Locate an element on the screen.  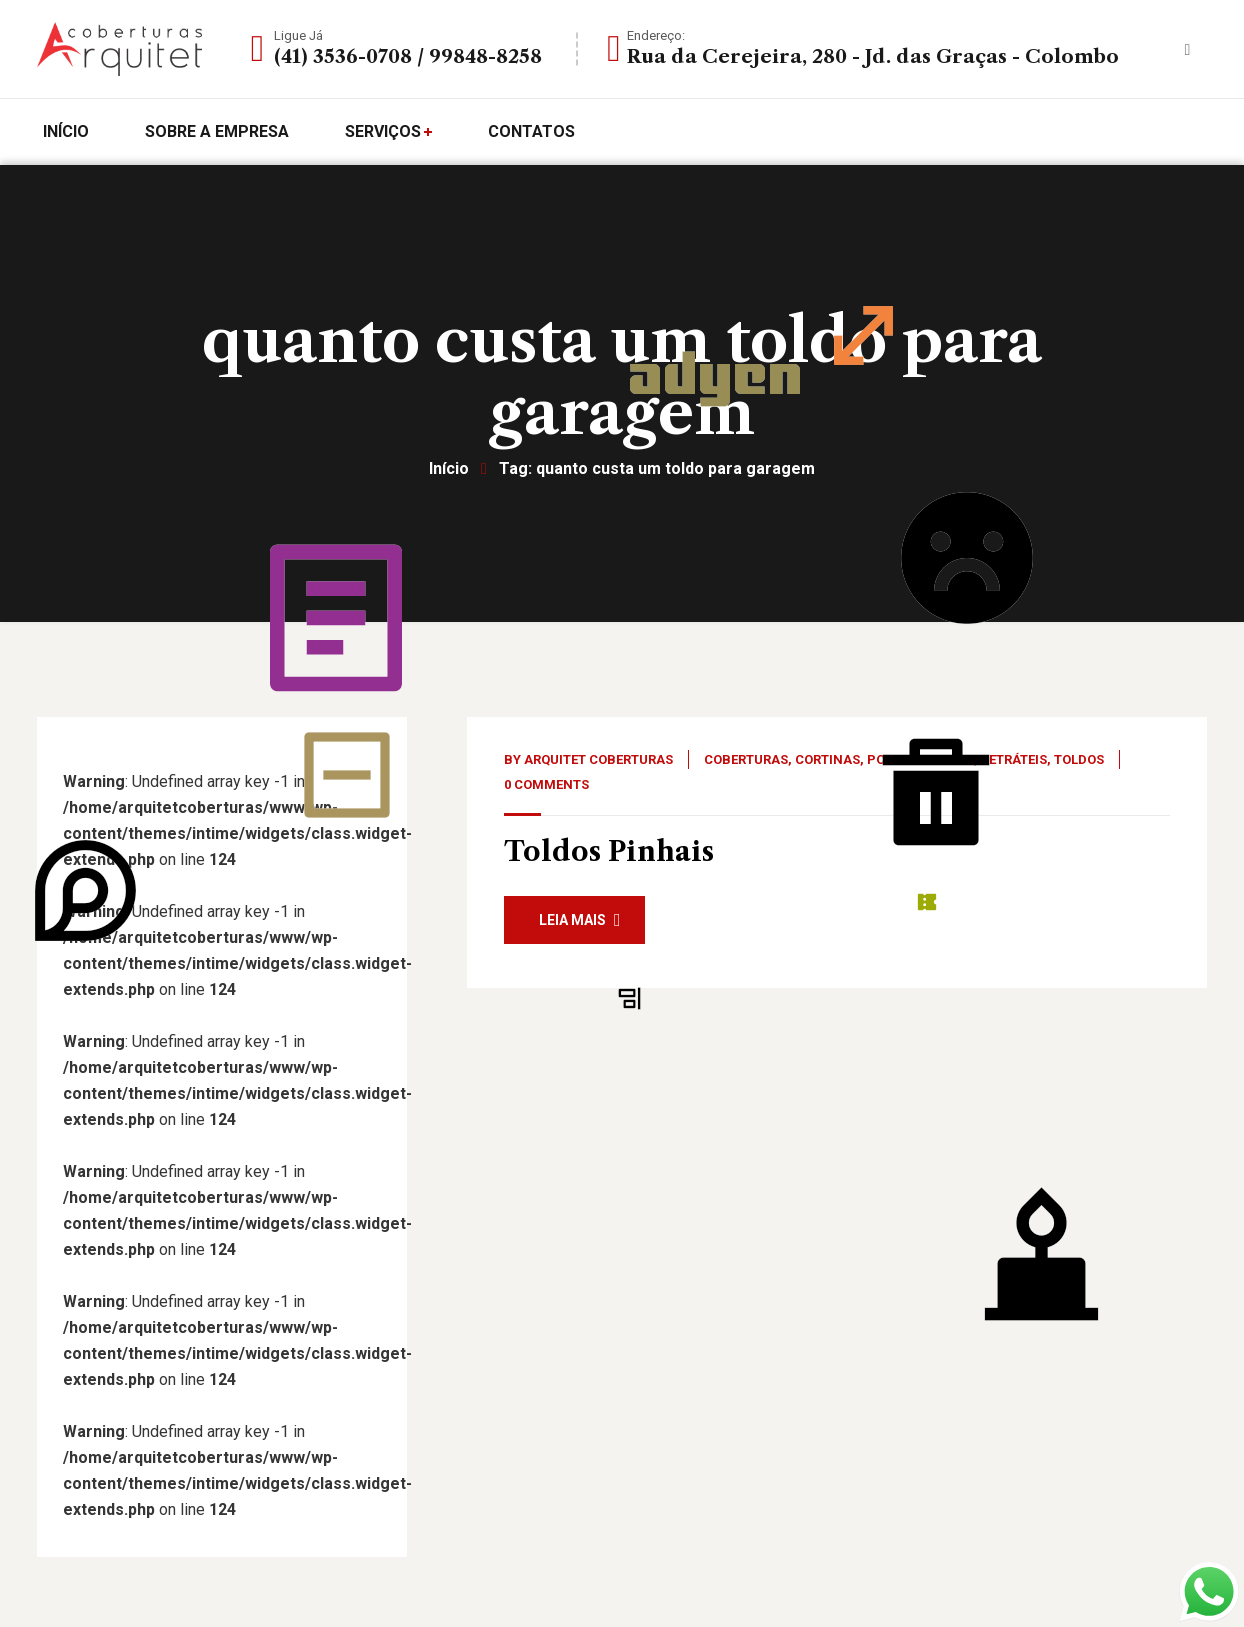
view document list is located at coordinates (336, 618).